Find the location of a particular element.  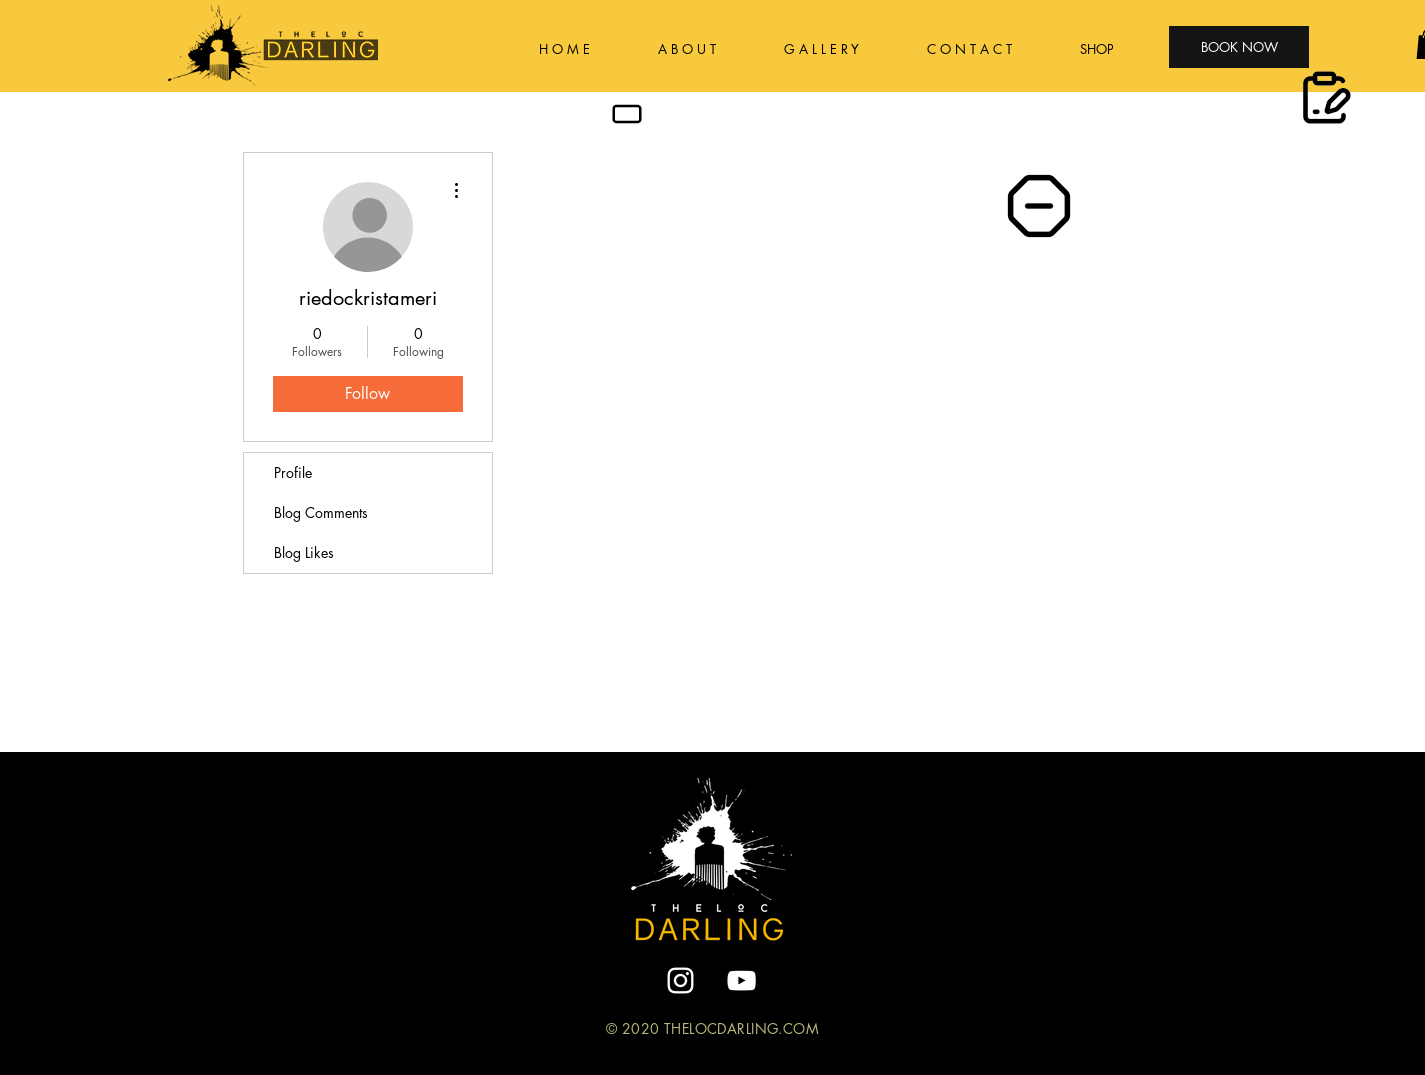

toggle to landscape orientation is located at coordinates (627, 114).